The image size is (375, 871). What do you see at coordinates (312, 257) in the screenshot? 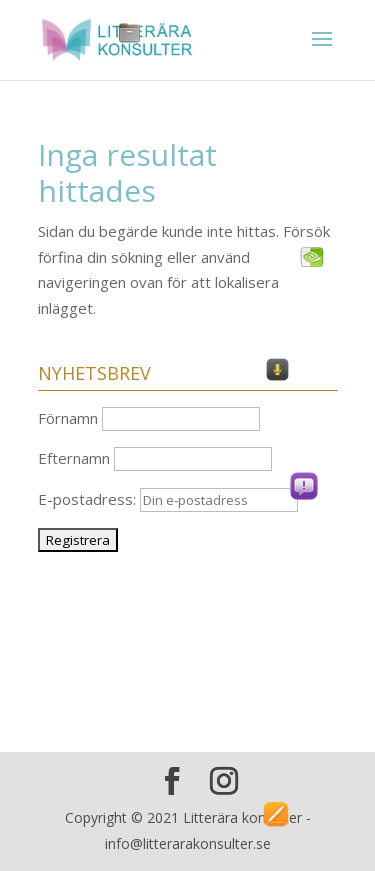
I see `open NVIDIA graphics card settings` at bounding box center [312, 257].